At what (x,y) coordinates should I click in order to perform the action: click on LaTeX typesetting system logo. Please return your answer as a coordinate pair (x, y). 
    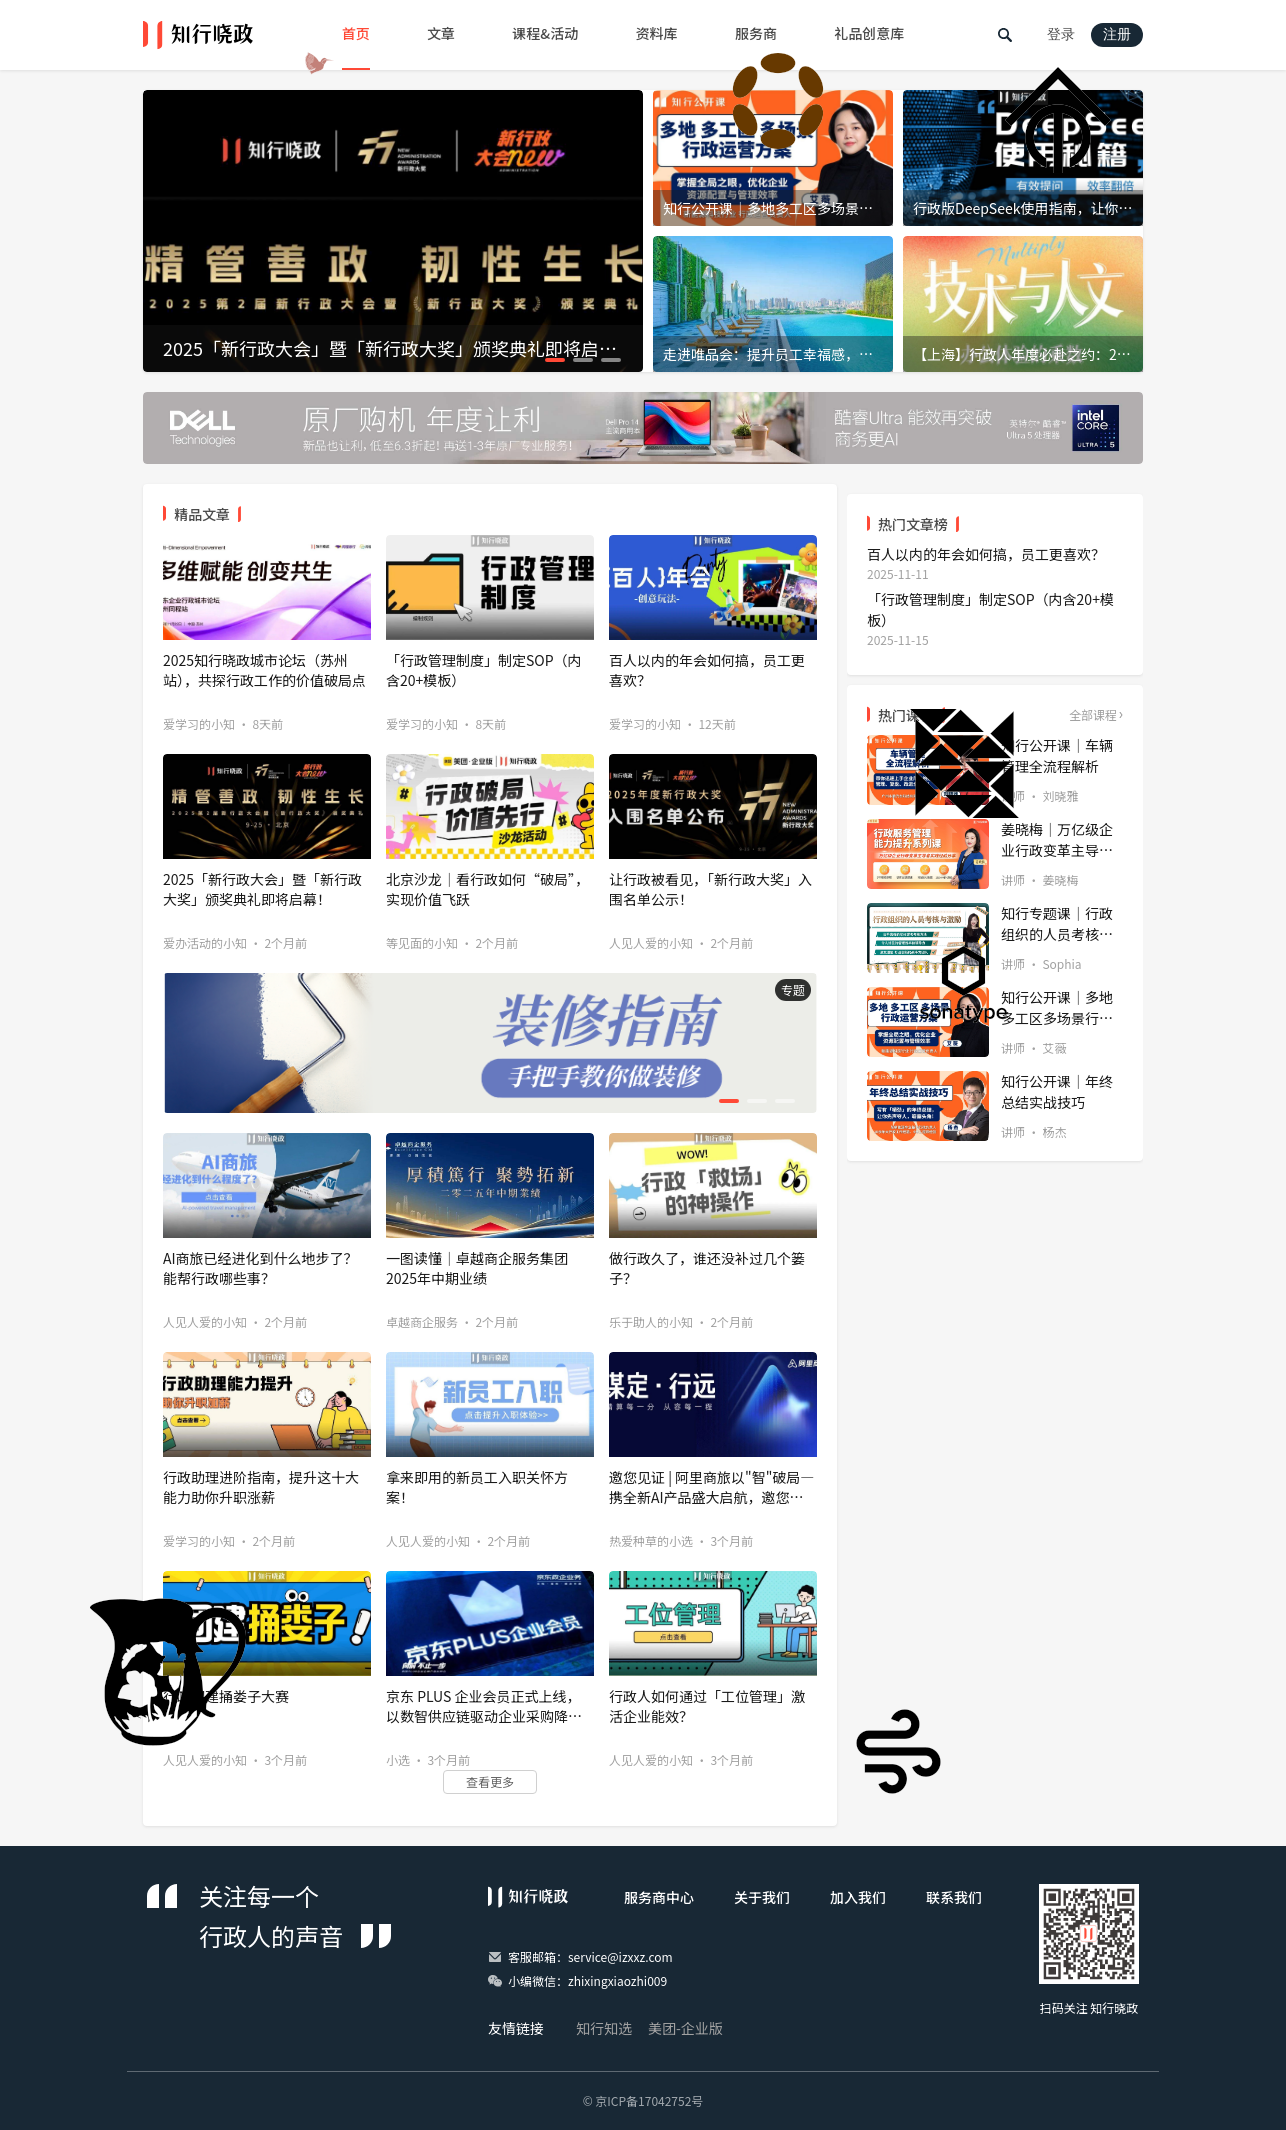
    Looking at the image, I should click on (319, 63).